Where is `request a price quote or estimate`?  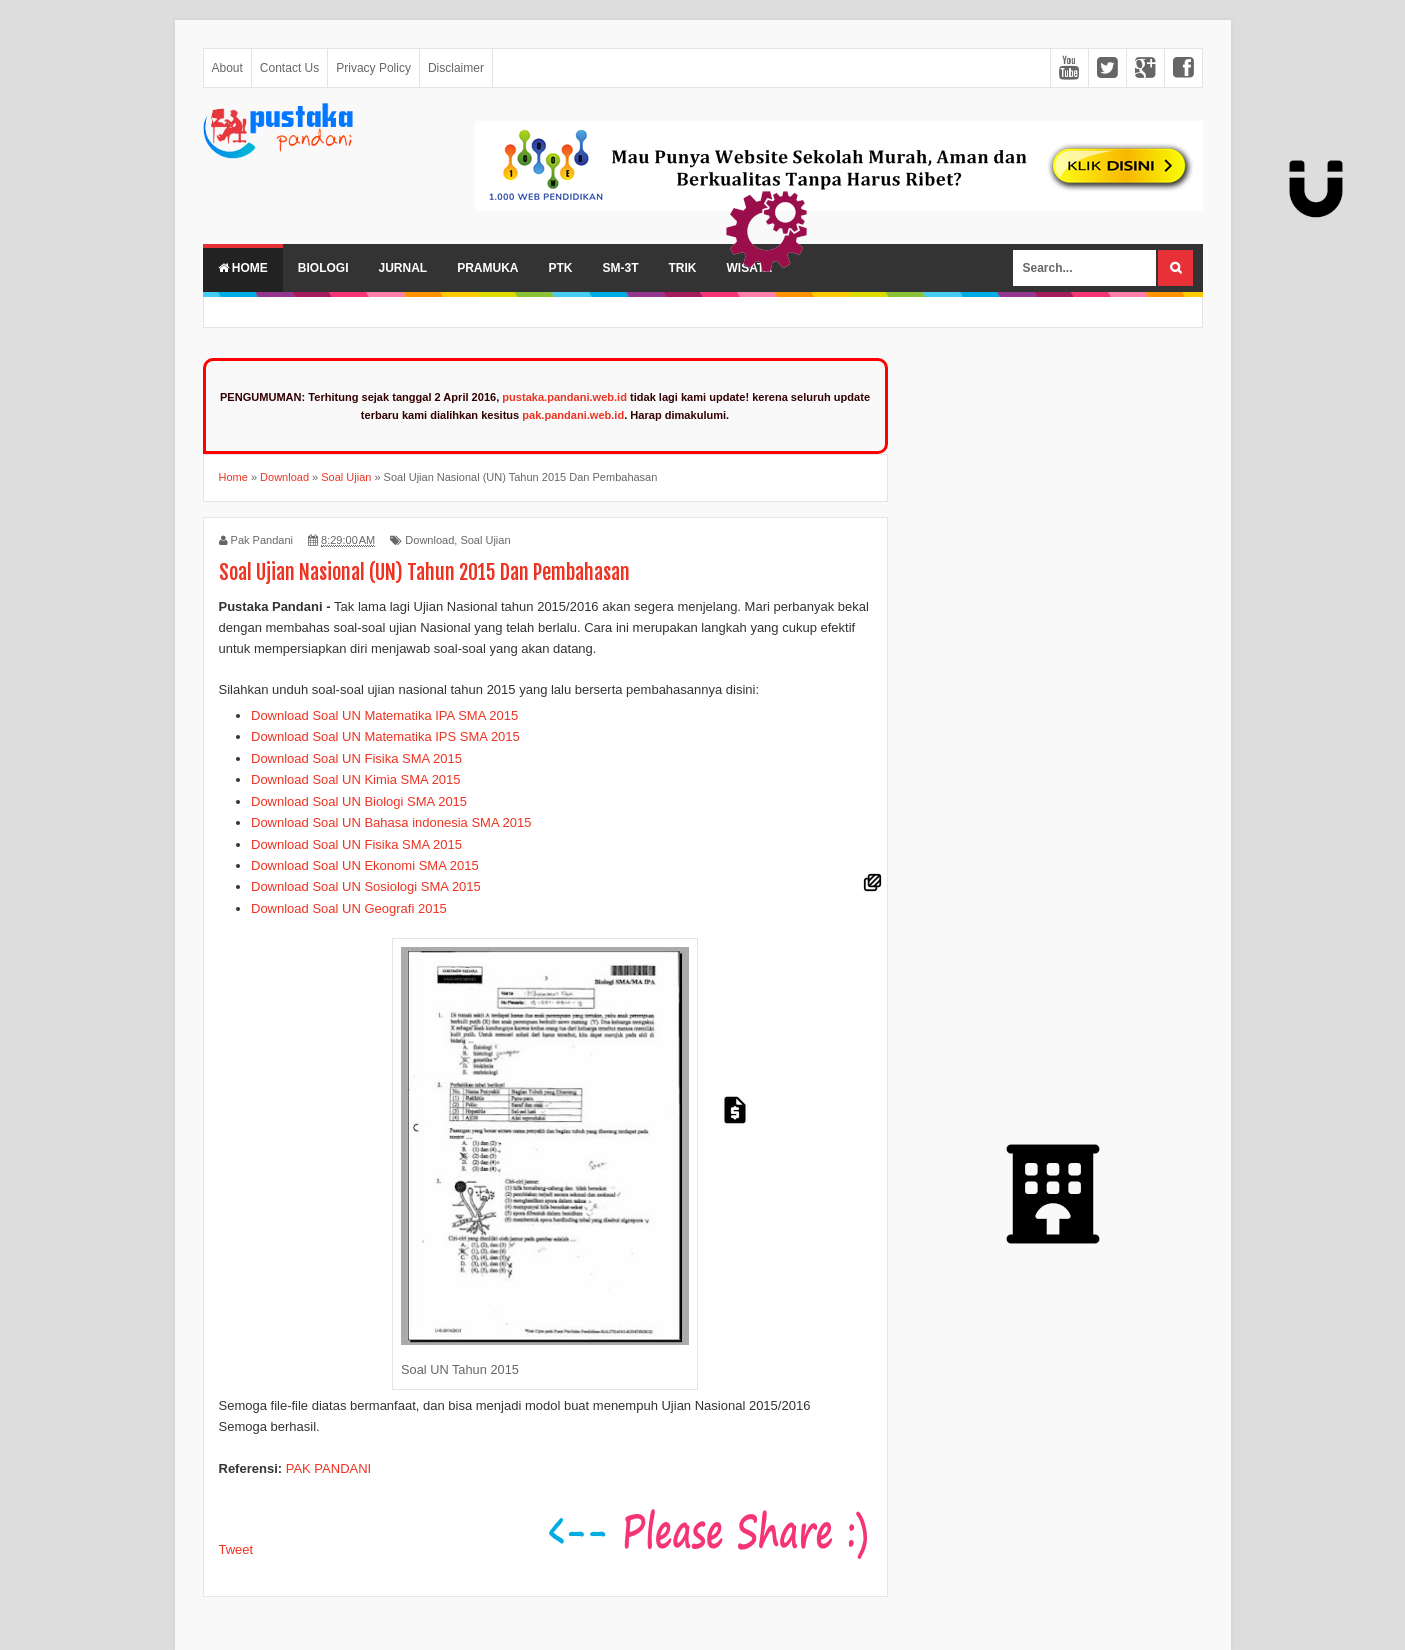
request a price quote or estimate is located at coordinates (735, 1110).